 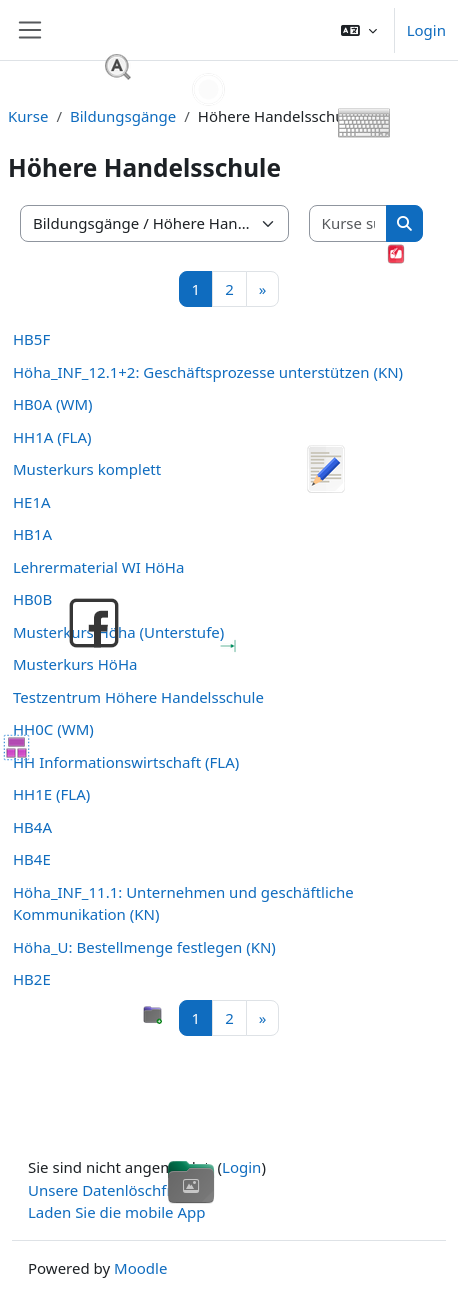 I want to click on select all items in the current view, so click(x=16, y=747).